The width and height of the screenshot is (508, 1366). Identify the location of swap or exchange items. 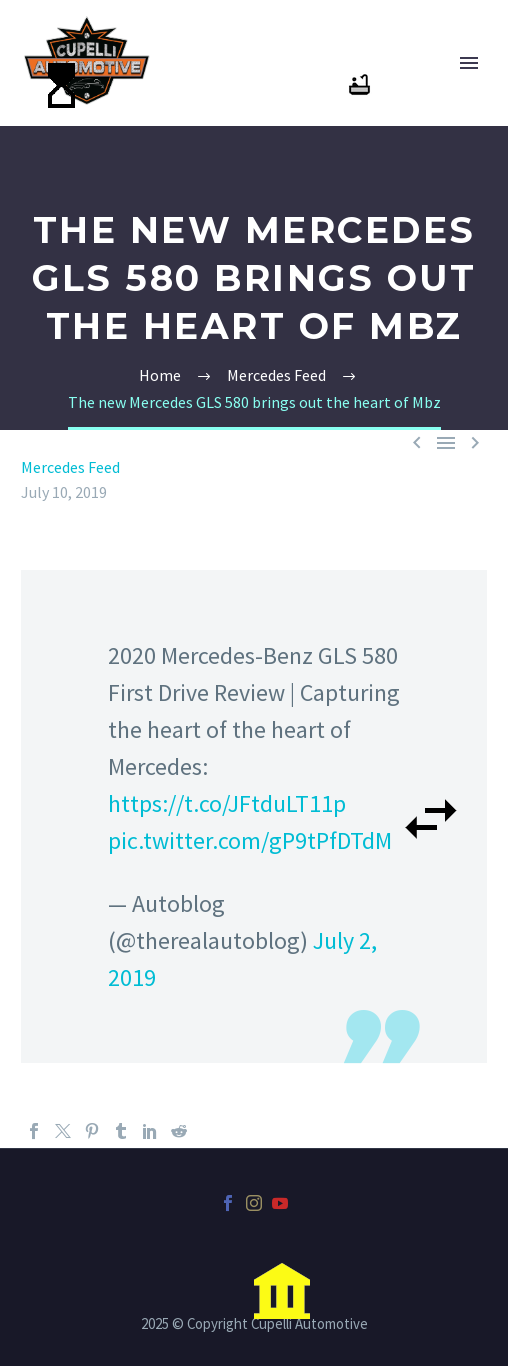
(431, 819).